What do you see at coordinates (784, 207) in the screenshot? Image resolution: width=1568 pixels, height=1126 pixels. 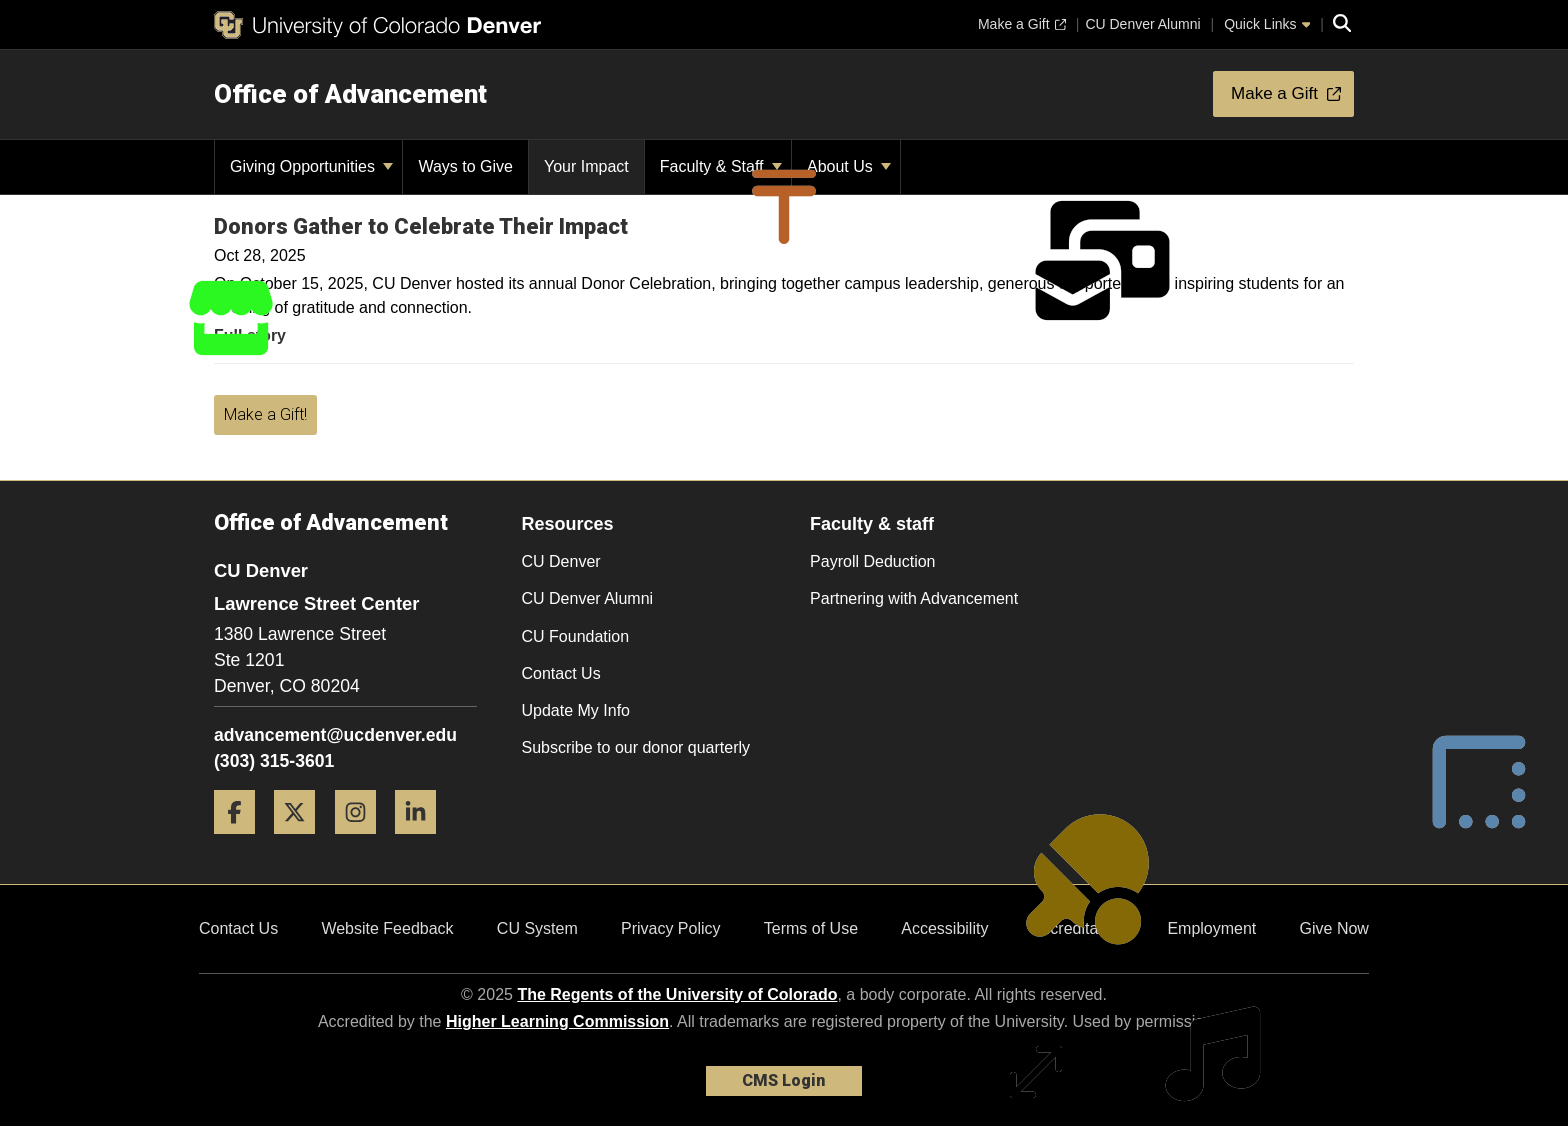 I see `indicates kazakhstani tenge currency` at bounding box center [784, 207].